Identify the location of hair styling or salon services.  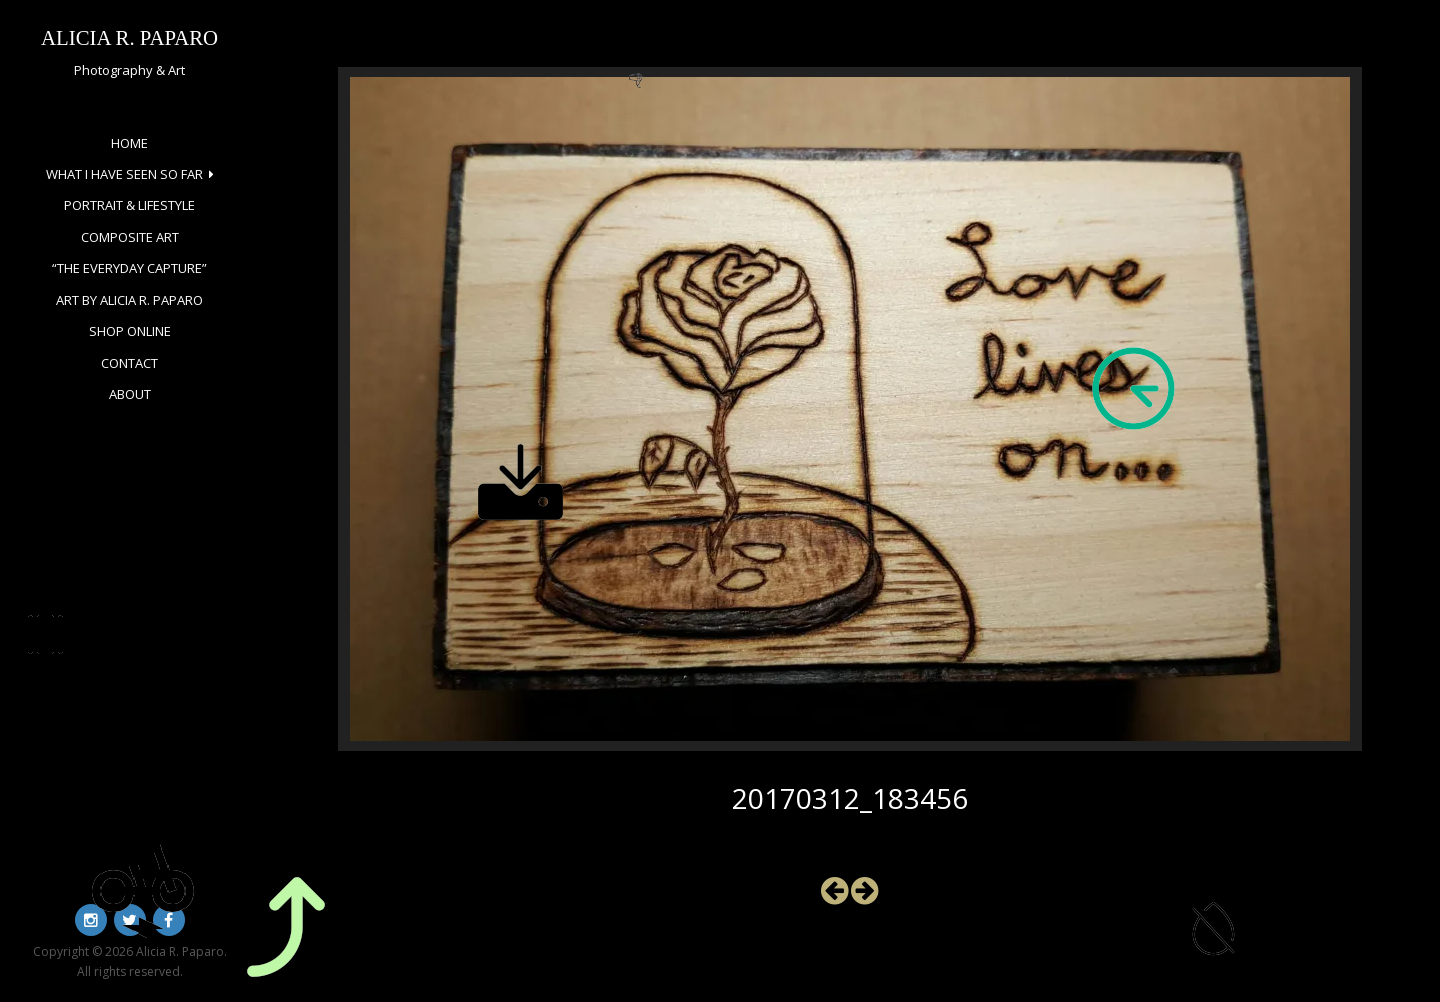
(636, 80).